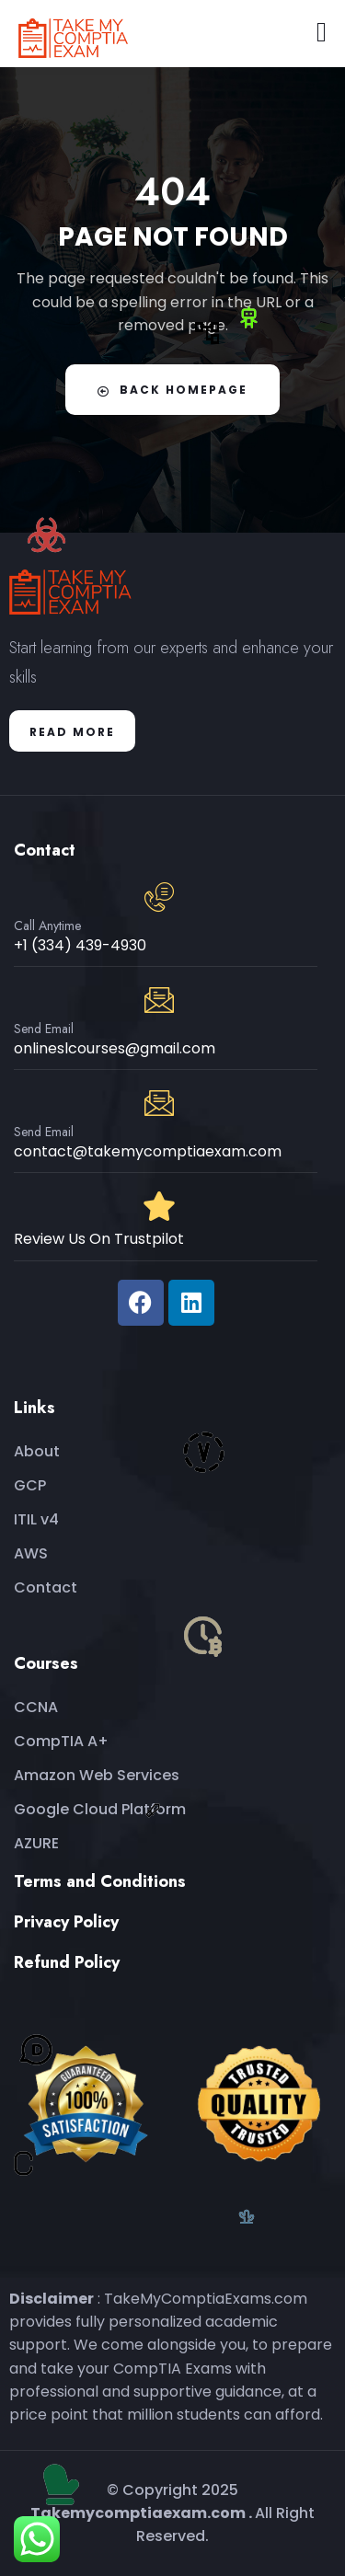  Describe the element at coordinates (46, 535) in the screenshot. I see `indicates hazardous or dangerous content warning` at that location.